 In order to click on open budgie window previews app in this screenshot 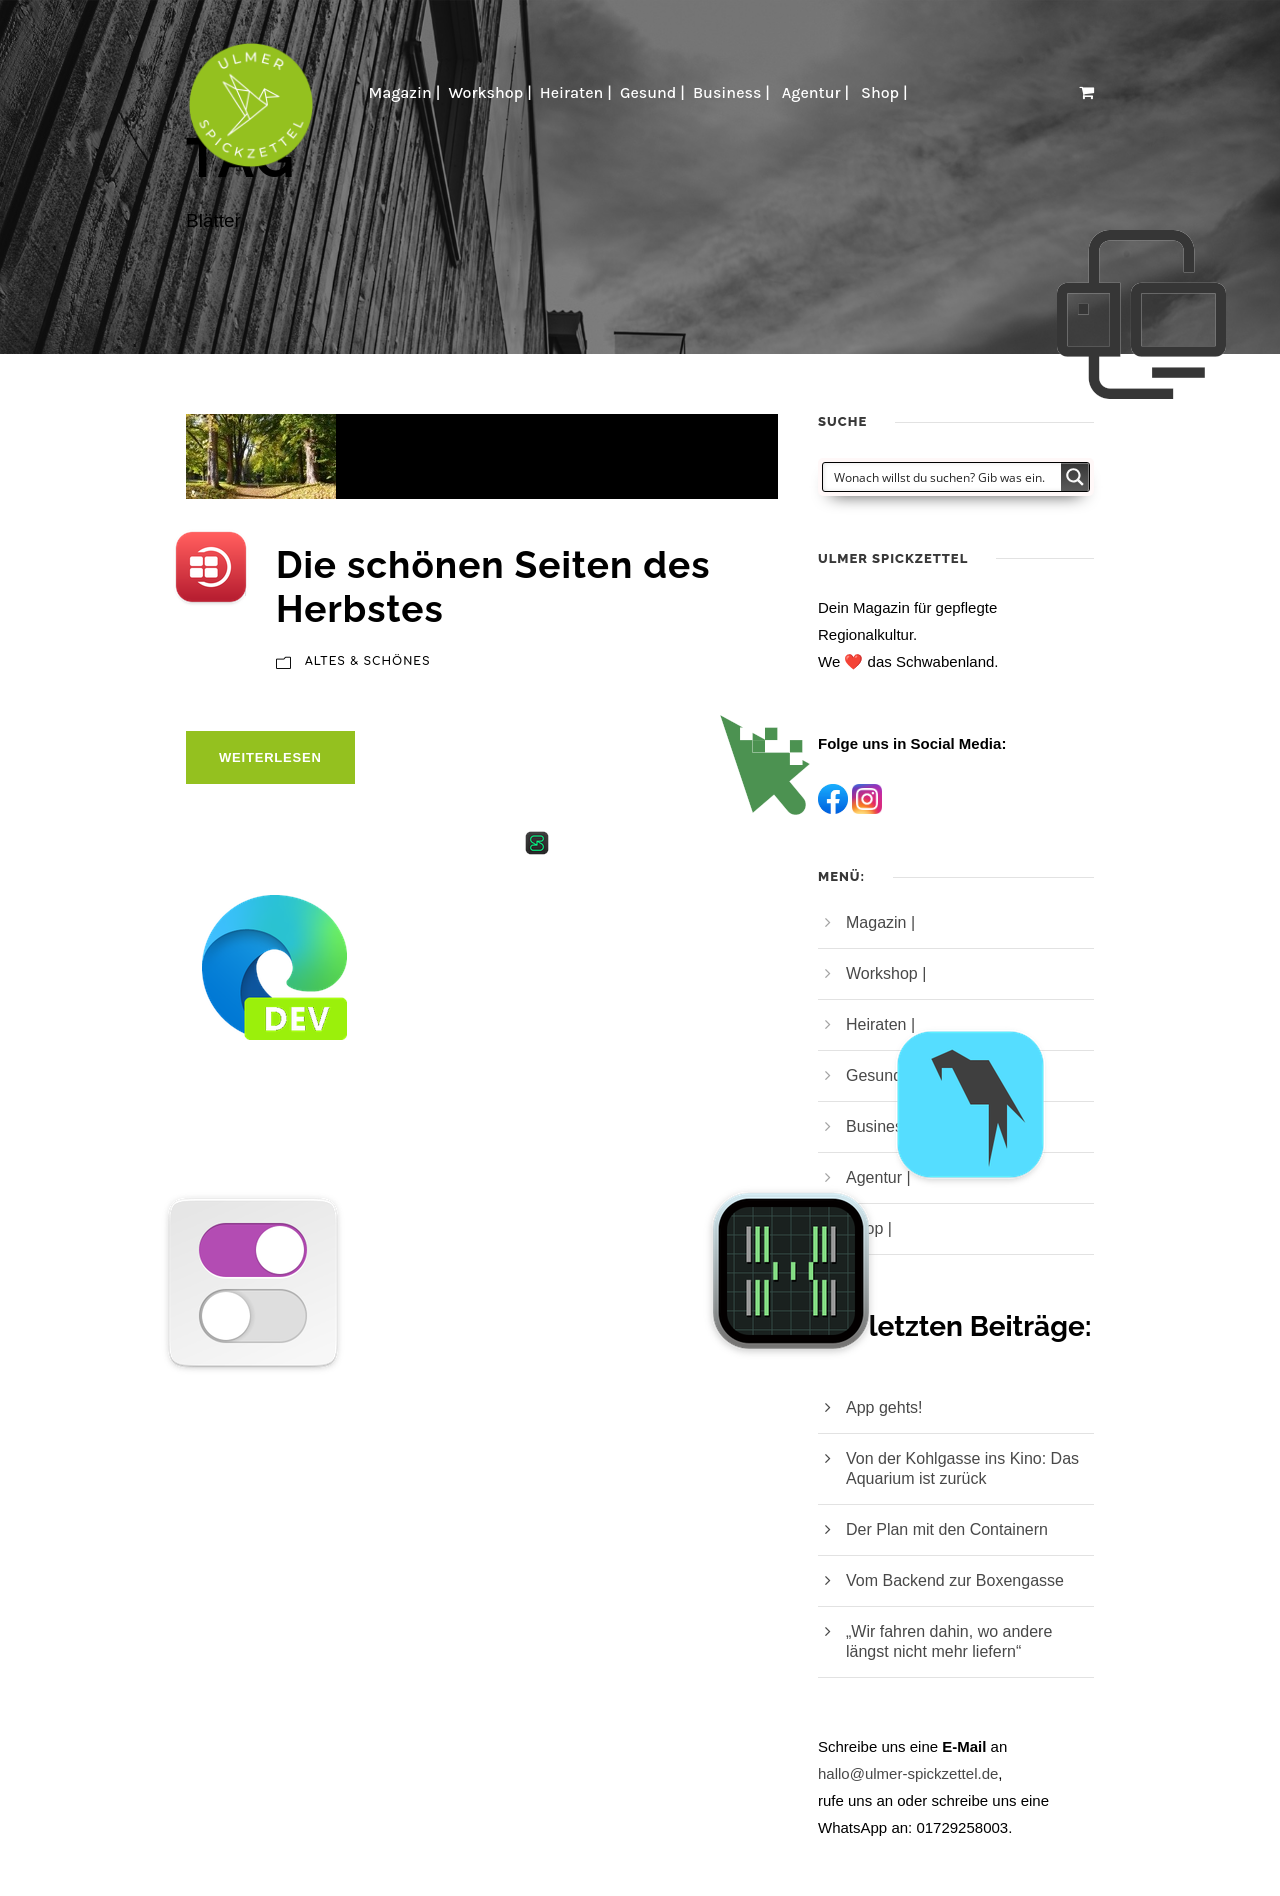, I will do `click(211, 567)`.